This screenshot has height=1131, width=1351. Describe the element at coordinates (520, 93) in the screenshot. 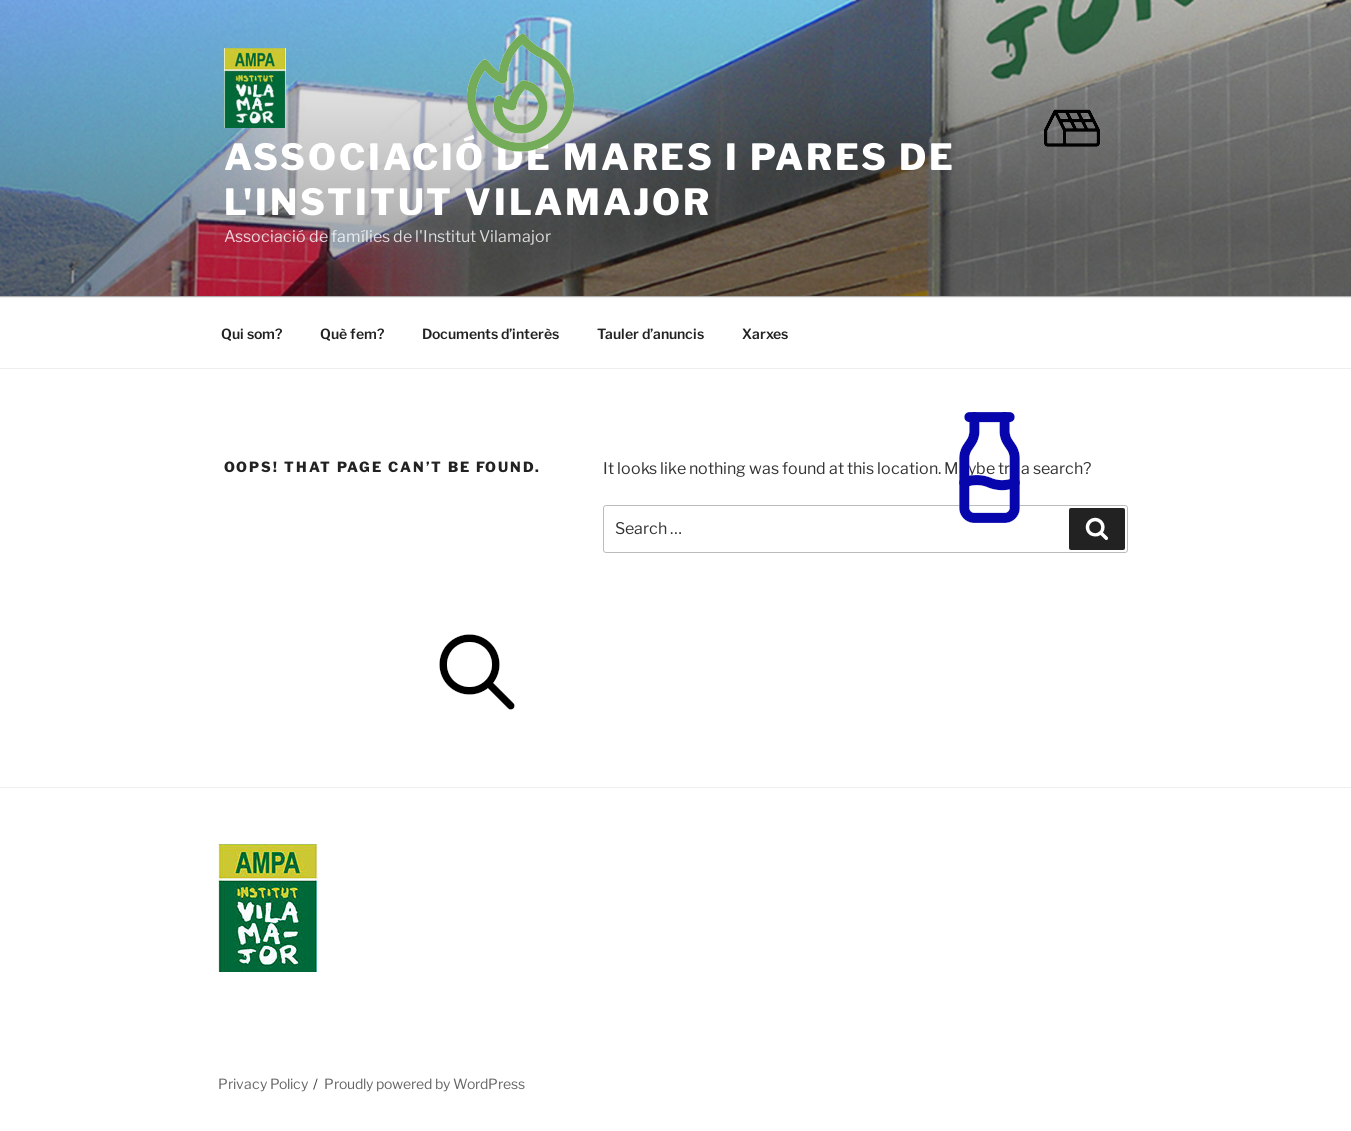

I see `indicates trending or popular content` at that location.